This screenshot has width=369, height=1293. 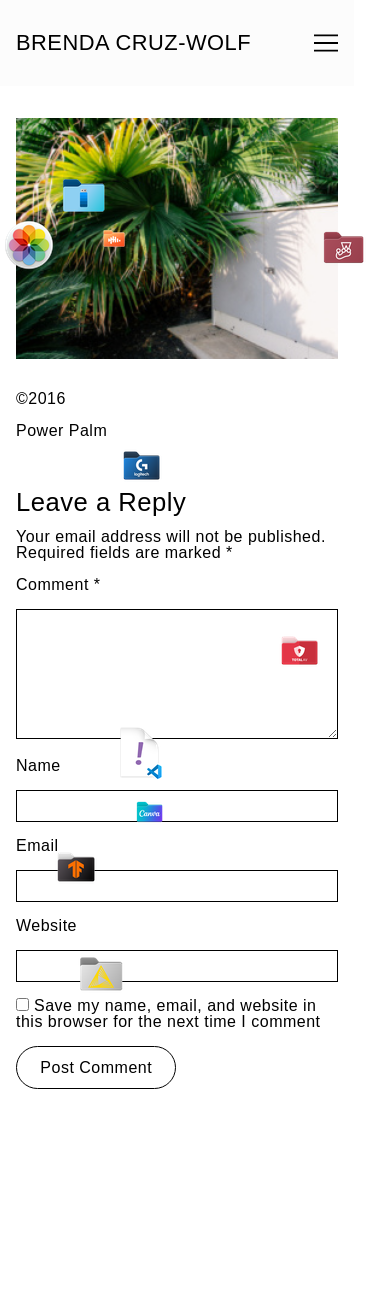 What do you see at coordinates (299, 651) in the screenshot?
I see `open TotalAV antivirus program folder` at bounding box center [299, 651].